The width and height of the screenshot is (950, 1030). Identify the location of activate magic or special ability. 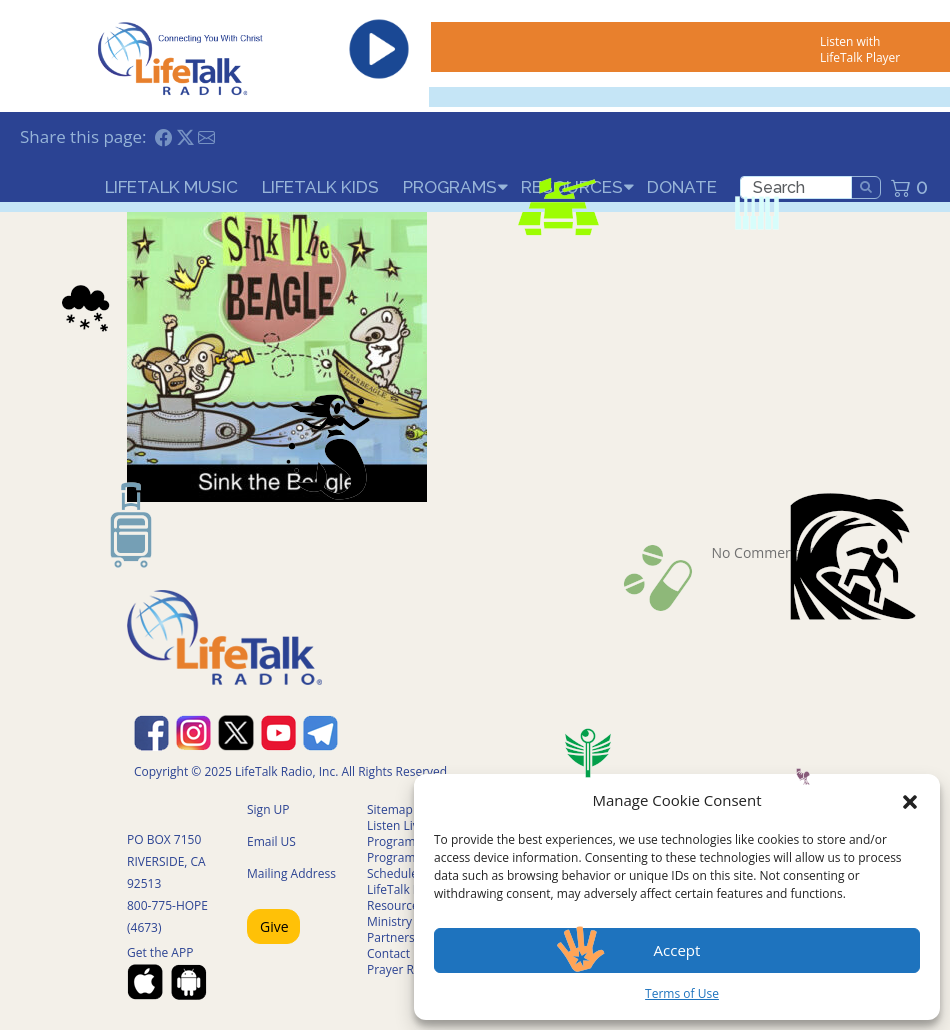
(581, 950).